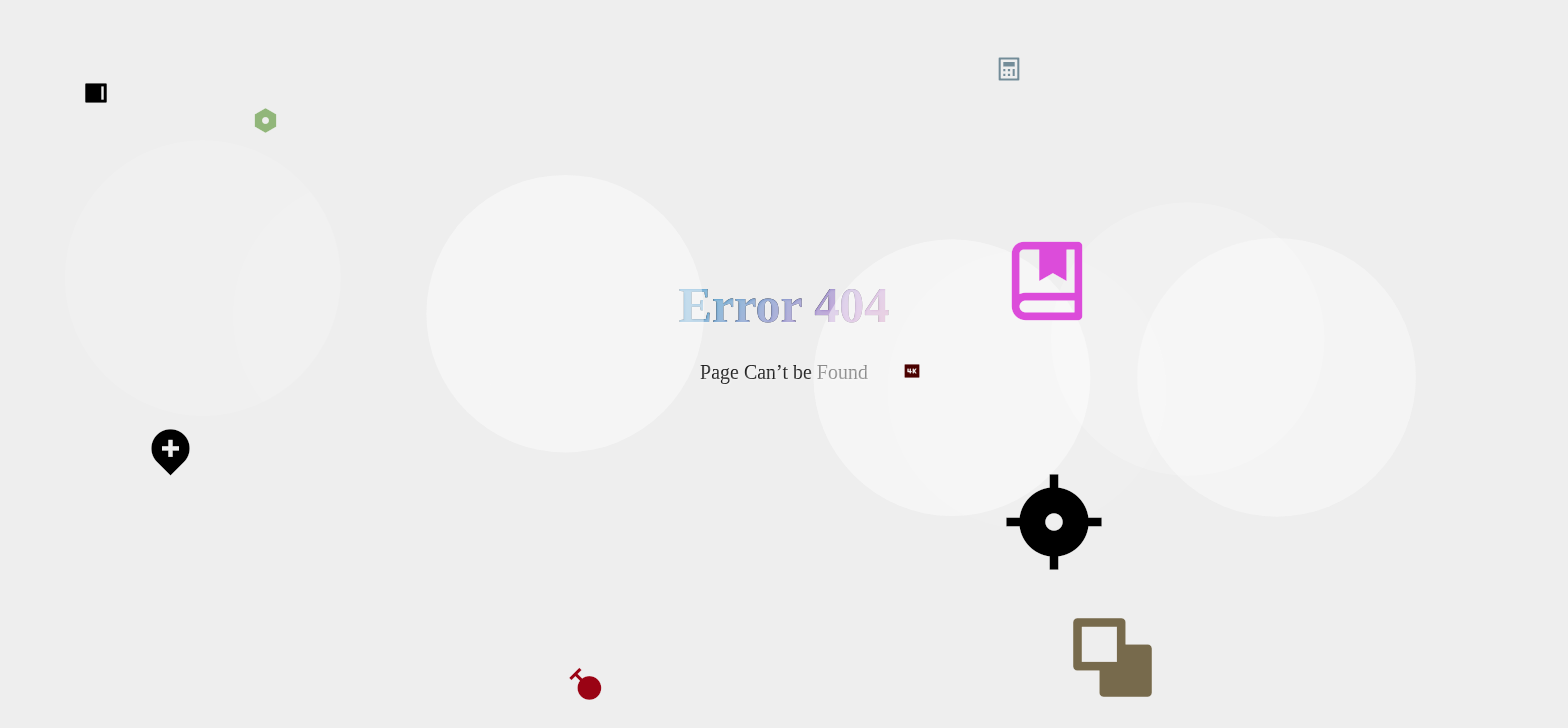 This screenshot has width=1568, height=728. Describe the element at coordinates (1112, 657) in the screenshot. I see `bring selected object forward one layer` at that location.